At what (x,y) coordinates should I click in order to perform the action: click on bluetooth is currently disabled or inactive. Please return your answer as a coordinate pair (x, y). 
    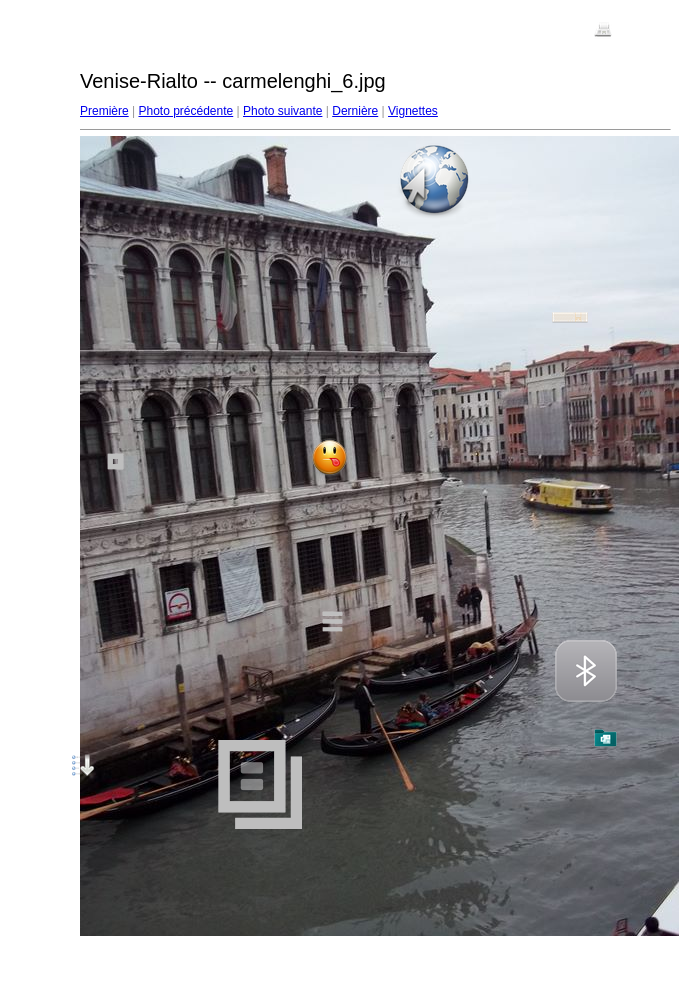
    Looking at the image, I should click on (586, 672).